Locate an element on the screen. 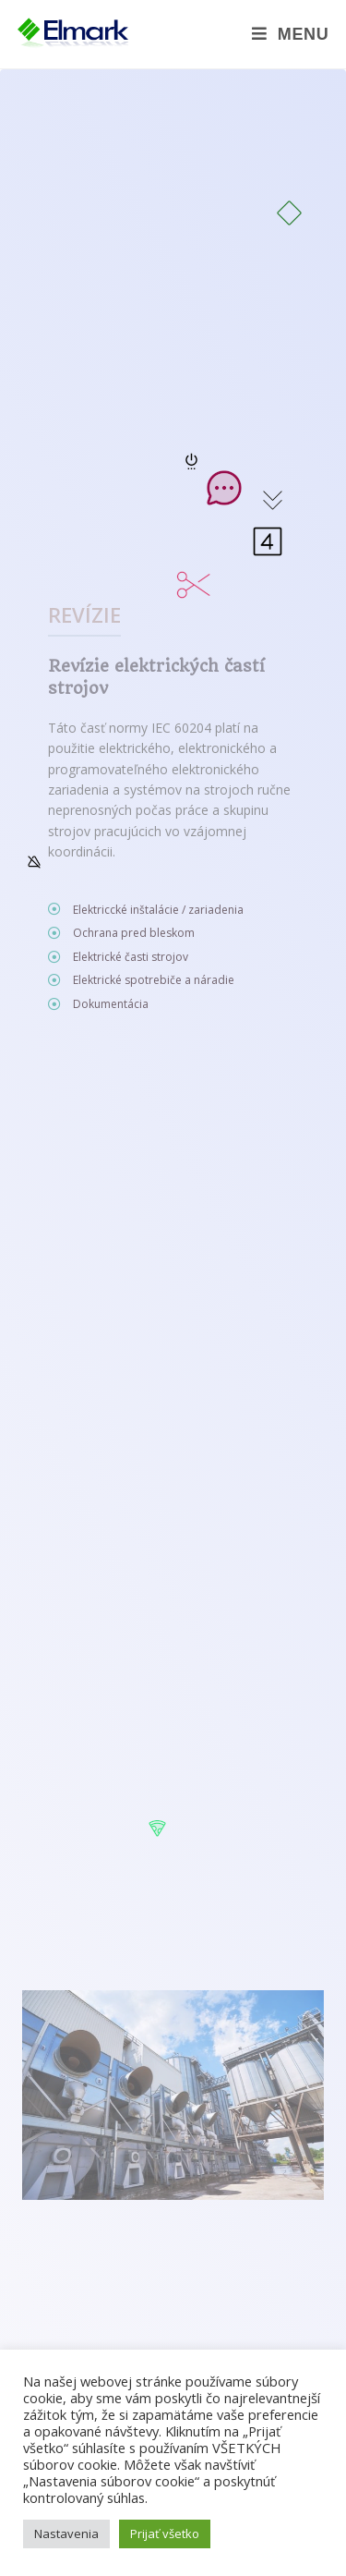  expand all sections below is located at coordinates (272, 499).